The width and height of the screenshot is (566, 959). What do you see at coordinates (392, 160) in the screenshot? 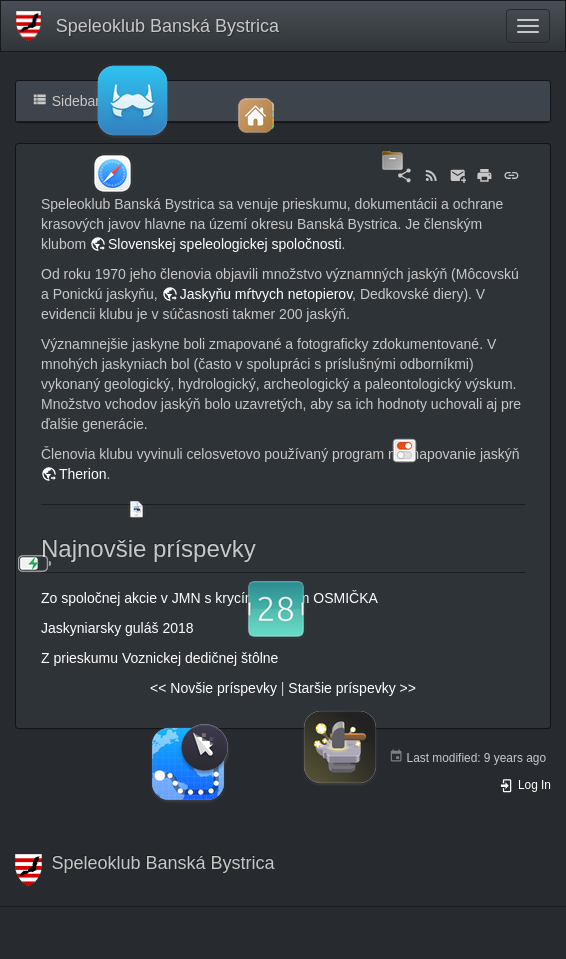
I see `open the file manager application` at bounding box center [392, 160].